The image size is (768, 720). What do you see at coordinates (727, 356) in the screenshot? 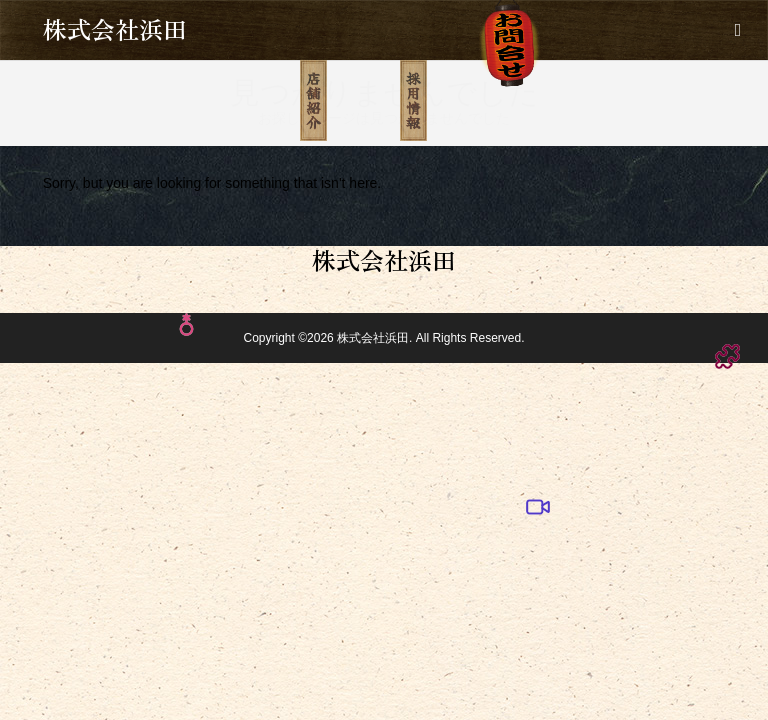
I see `access extensions or plugins` at bounding box center [727, 356].